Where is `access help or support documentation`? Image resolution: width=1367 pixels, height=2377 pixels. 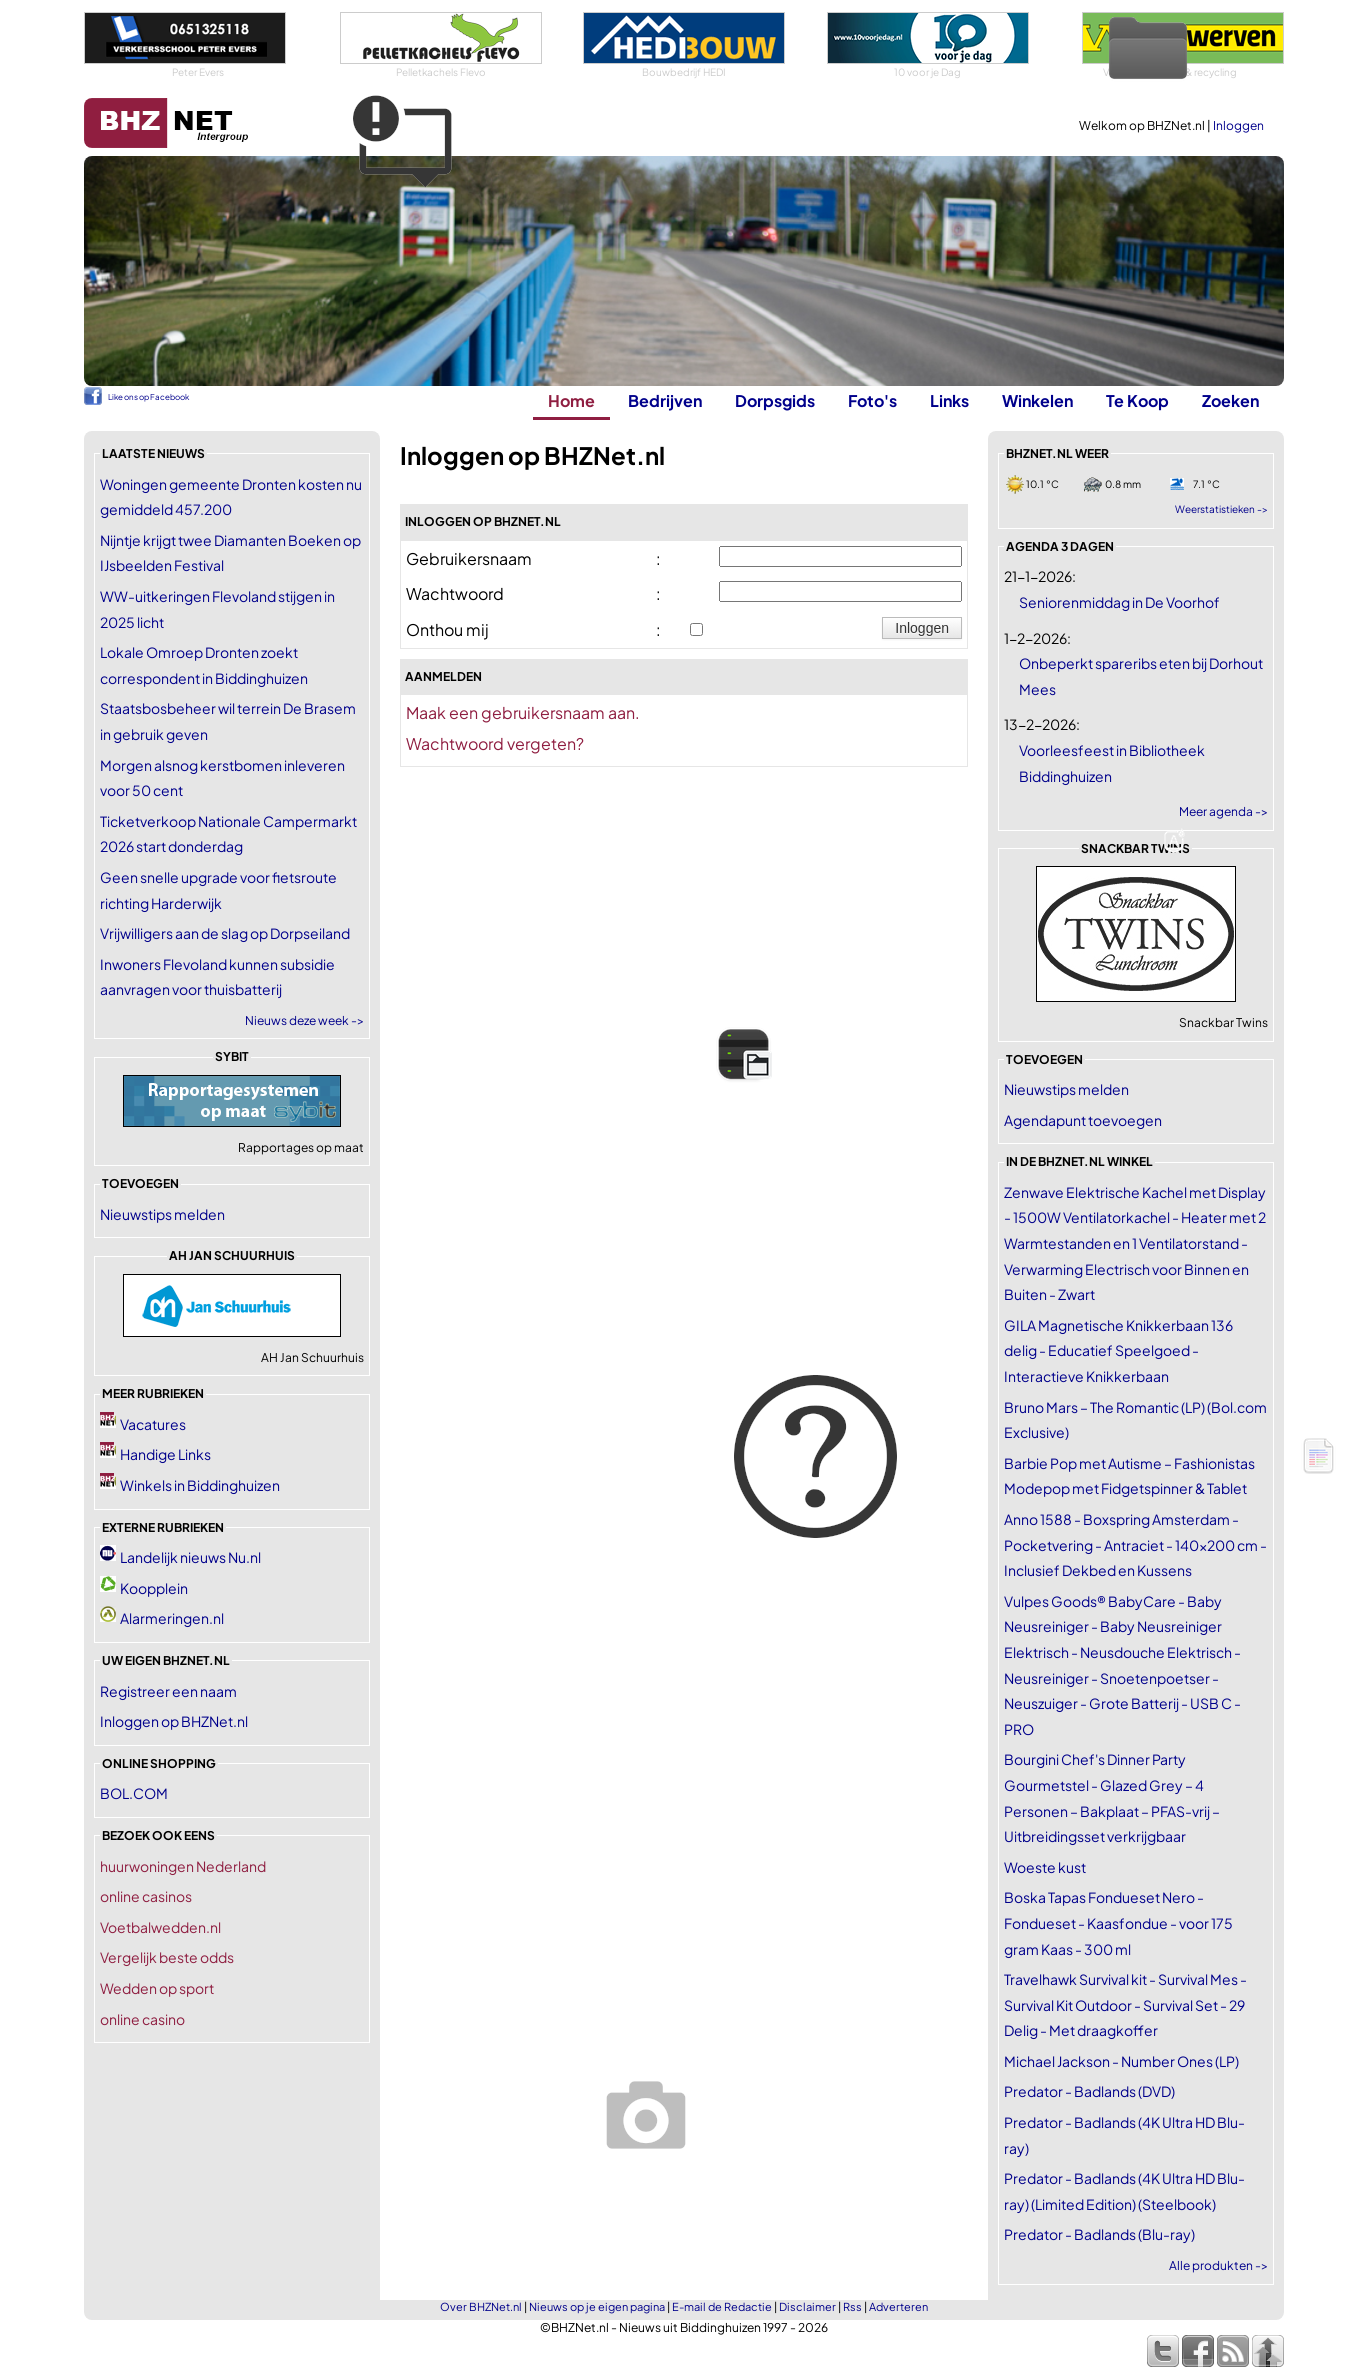
access help or support documentation is located at coordinates (815, 1456).